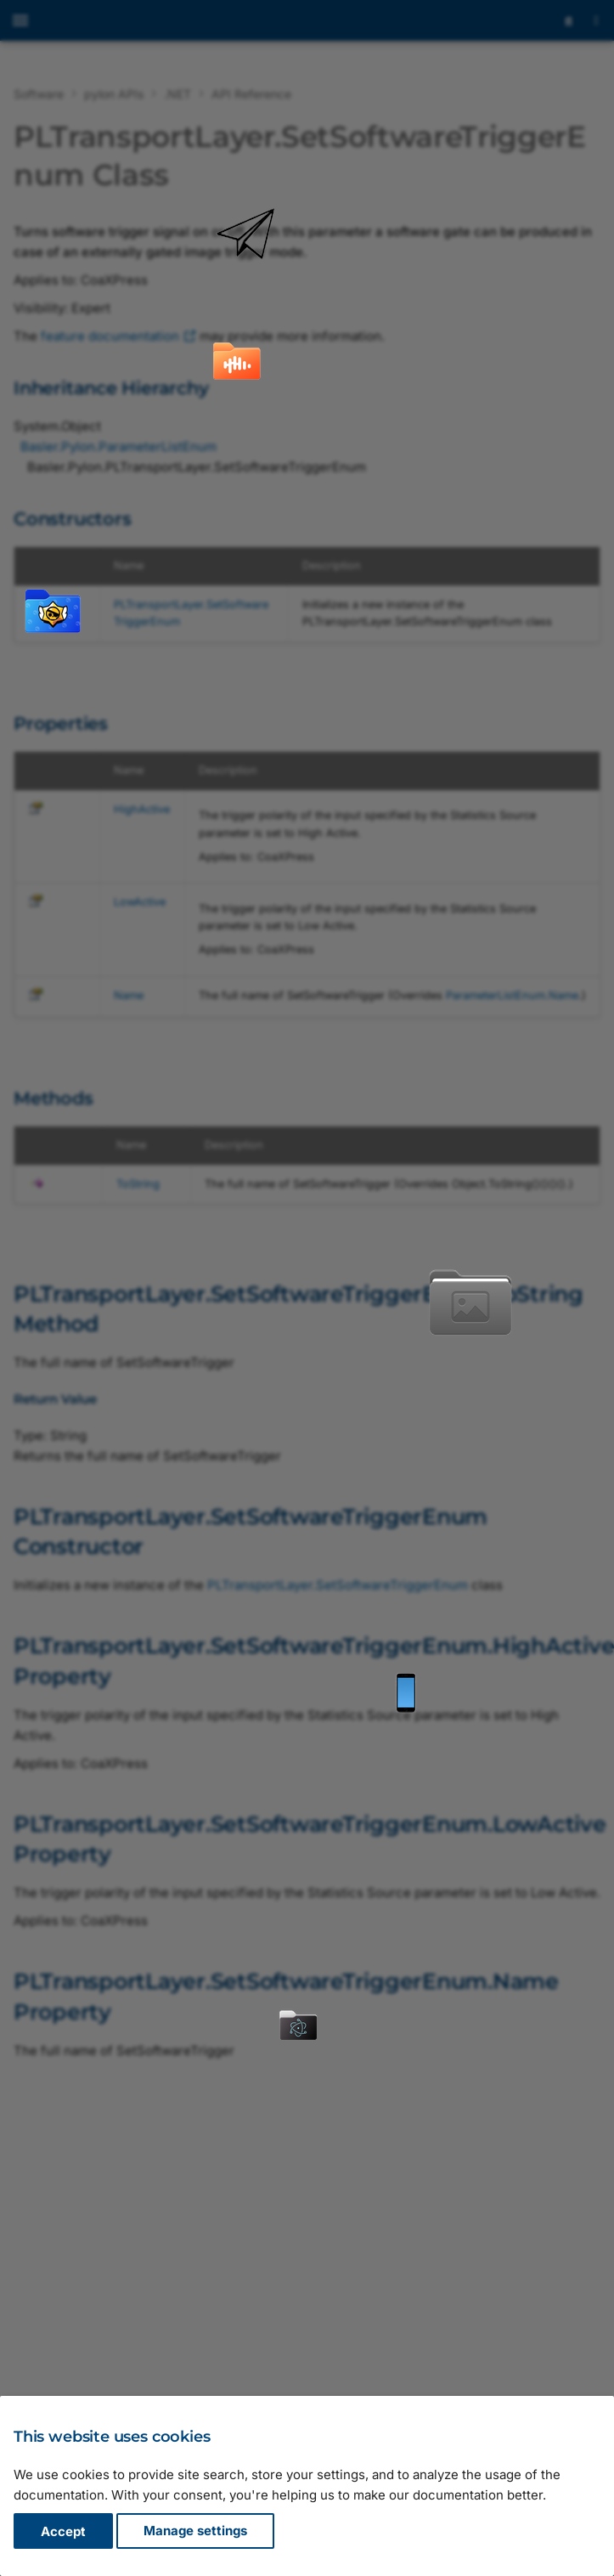  Describe the element at coordinates (245, 234) in the screenshot. I see `view sent messages folder` at that location.